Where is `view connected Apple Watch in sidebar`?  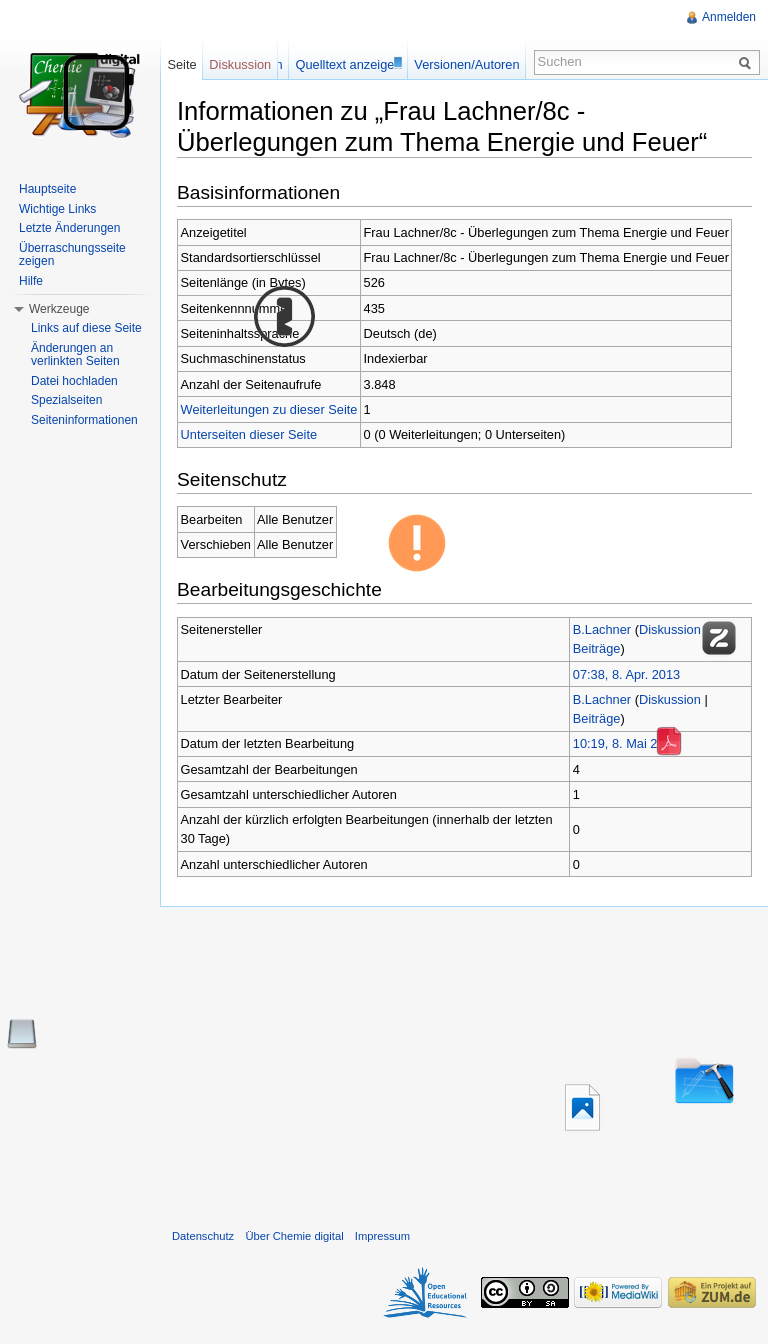 view connected Apple Watch in sidebar is located at coordinates (97, 92).